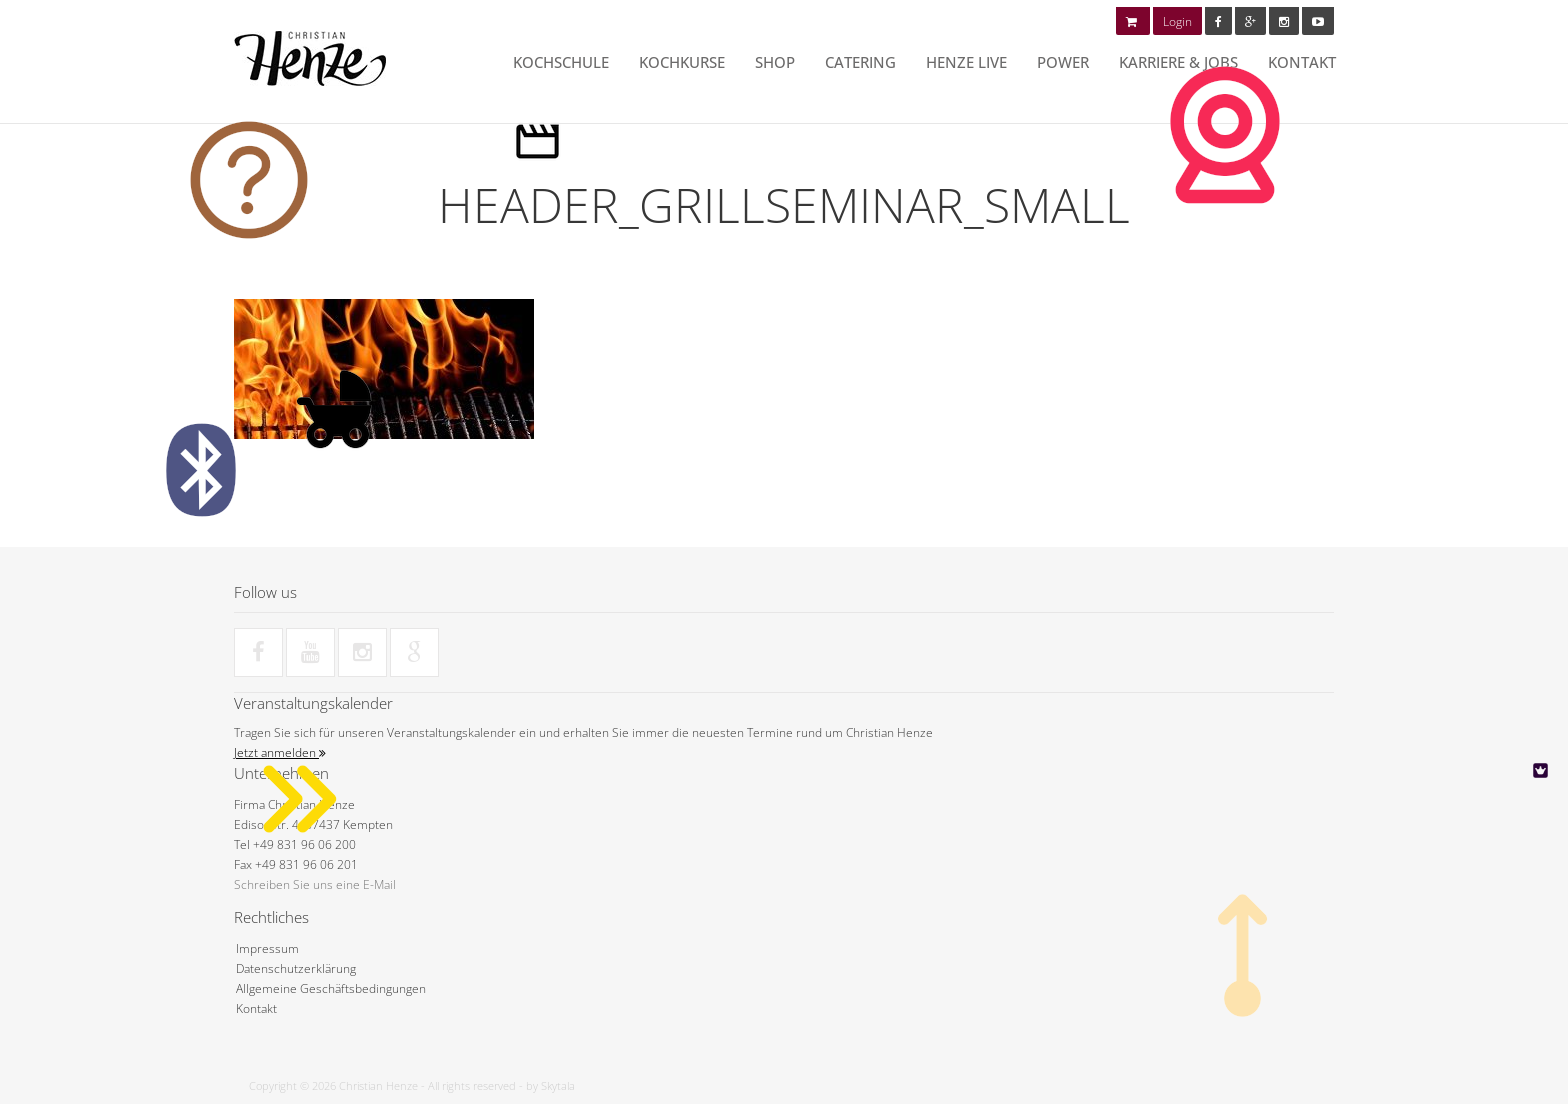 The image size is (1568, 1104). I want to click on web awesome brand logo, so click(1540, 770).